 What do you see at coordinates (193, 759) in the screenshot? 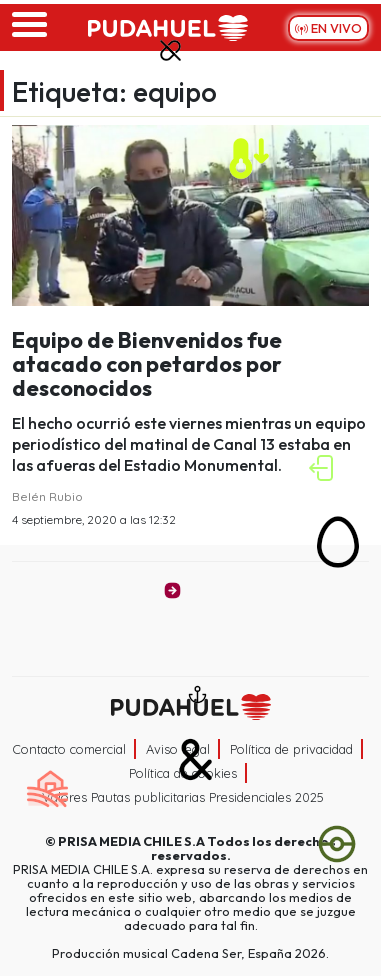
I see `insert ampersand symbol or special character` at bounding box center [193, 759].